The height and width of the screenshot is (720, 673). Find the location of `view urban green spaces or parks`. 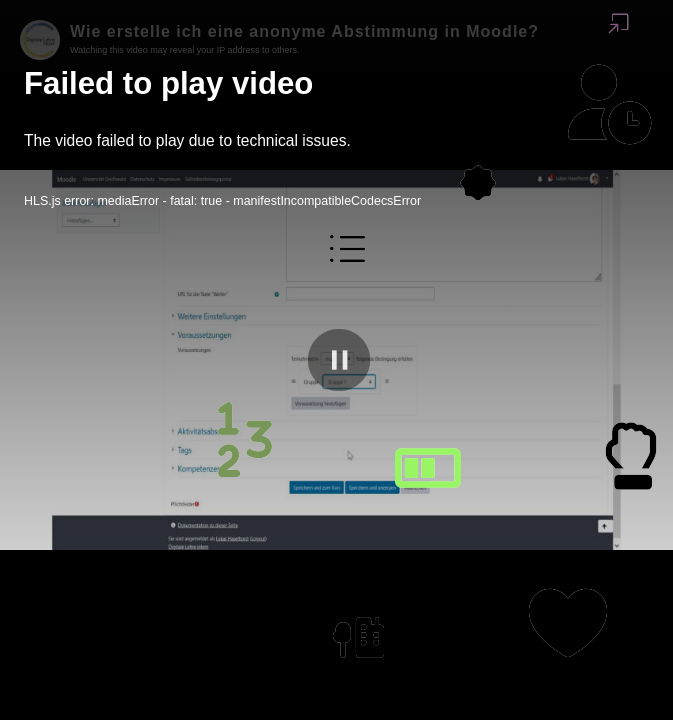

view urban green spaces or parks is located at coordinates (358, 637).